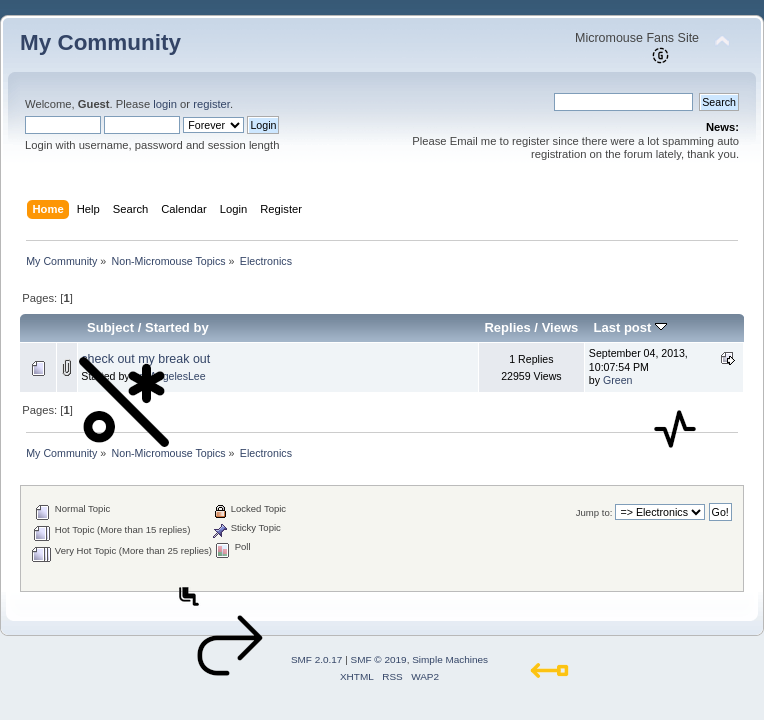  I want to click on disable regular expression search, so click(124, 402).